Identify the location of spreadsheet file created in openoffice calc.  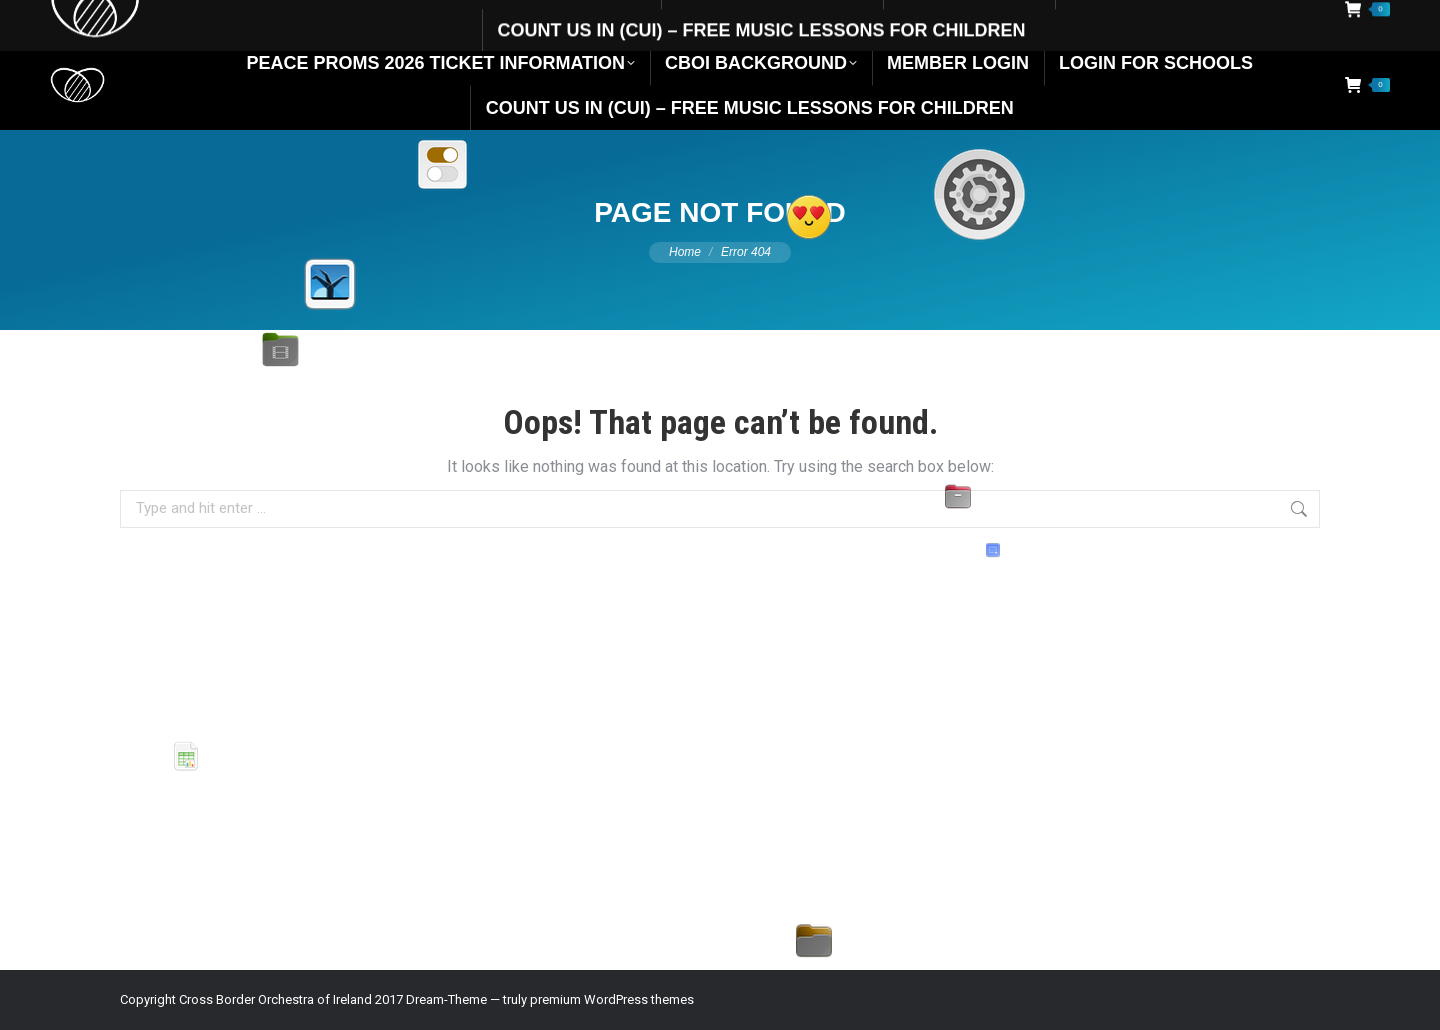
(186, 756).